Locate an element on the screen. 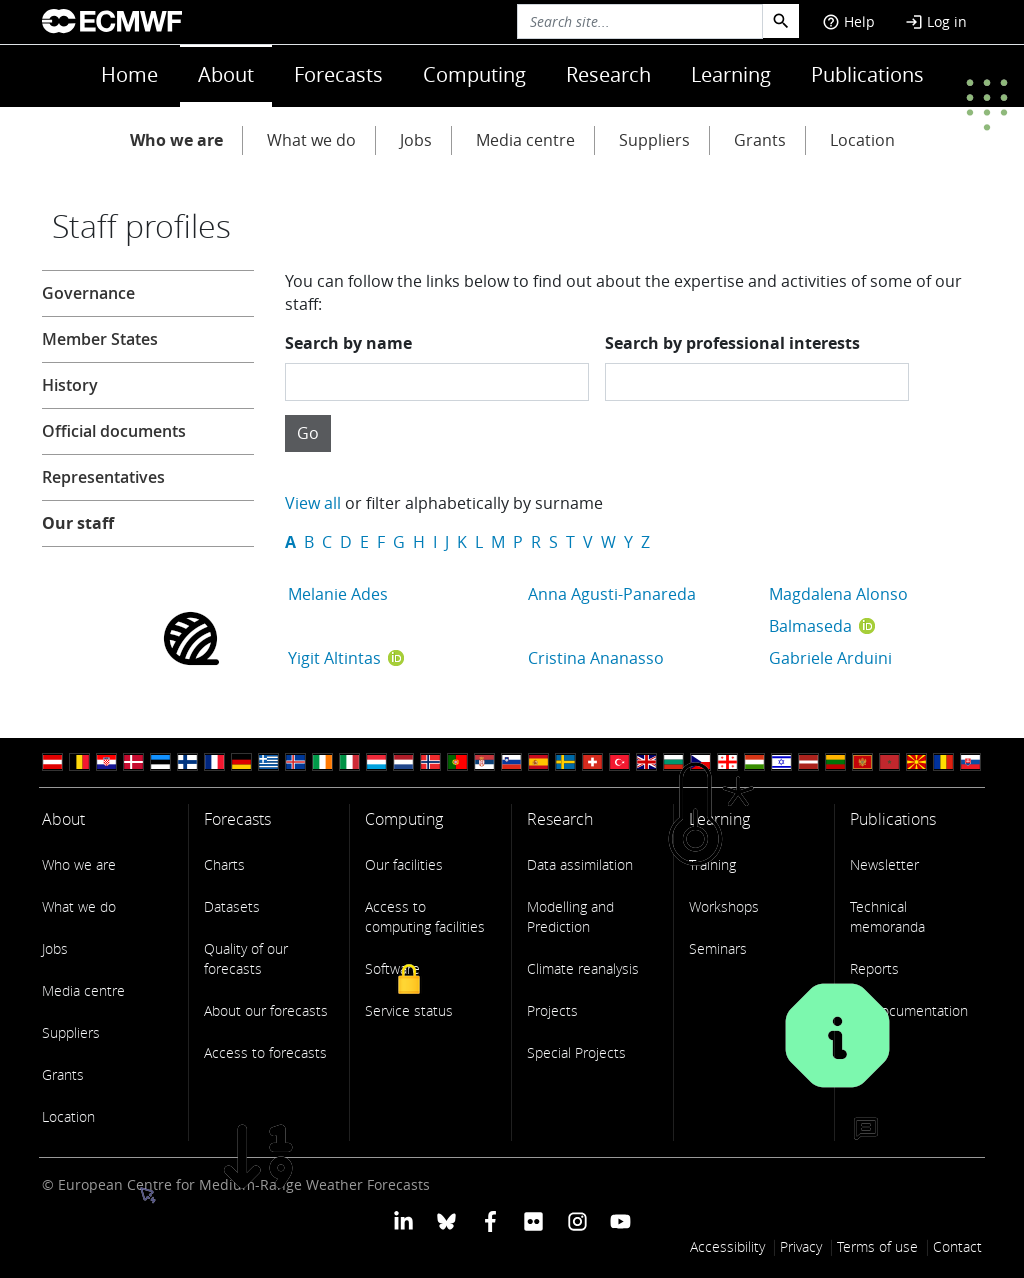 The image size is (1024, 1278). sort items in ascending numerical order is located at coordinates (260, 1156).